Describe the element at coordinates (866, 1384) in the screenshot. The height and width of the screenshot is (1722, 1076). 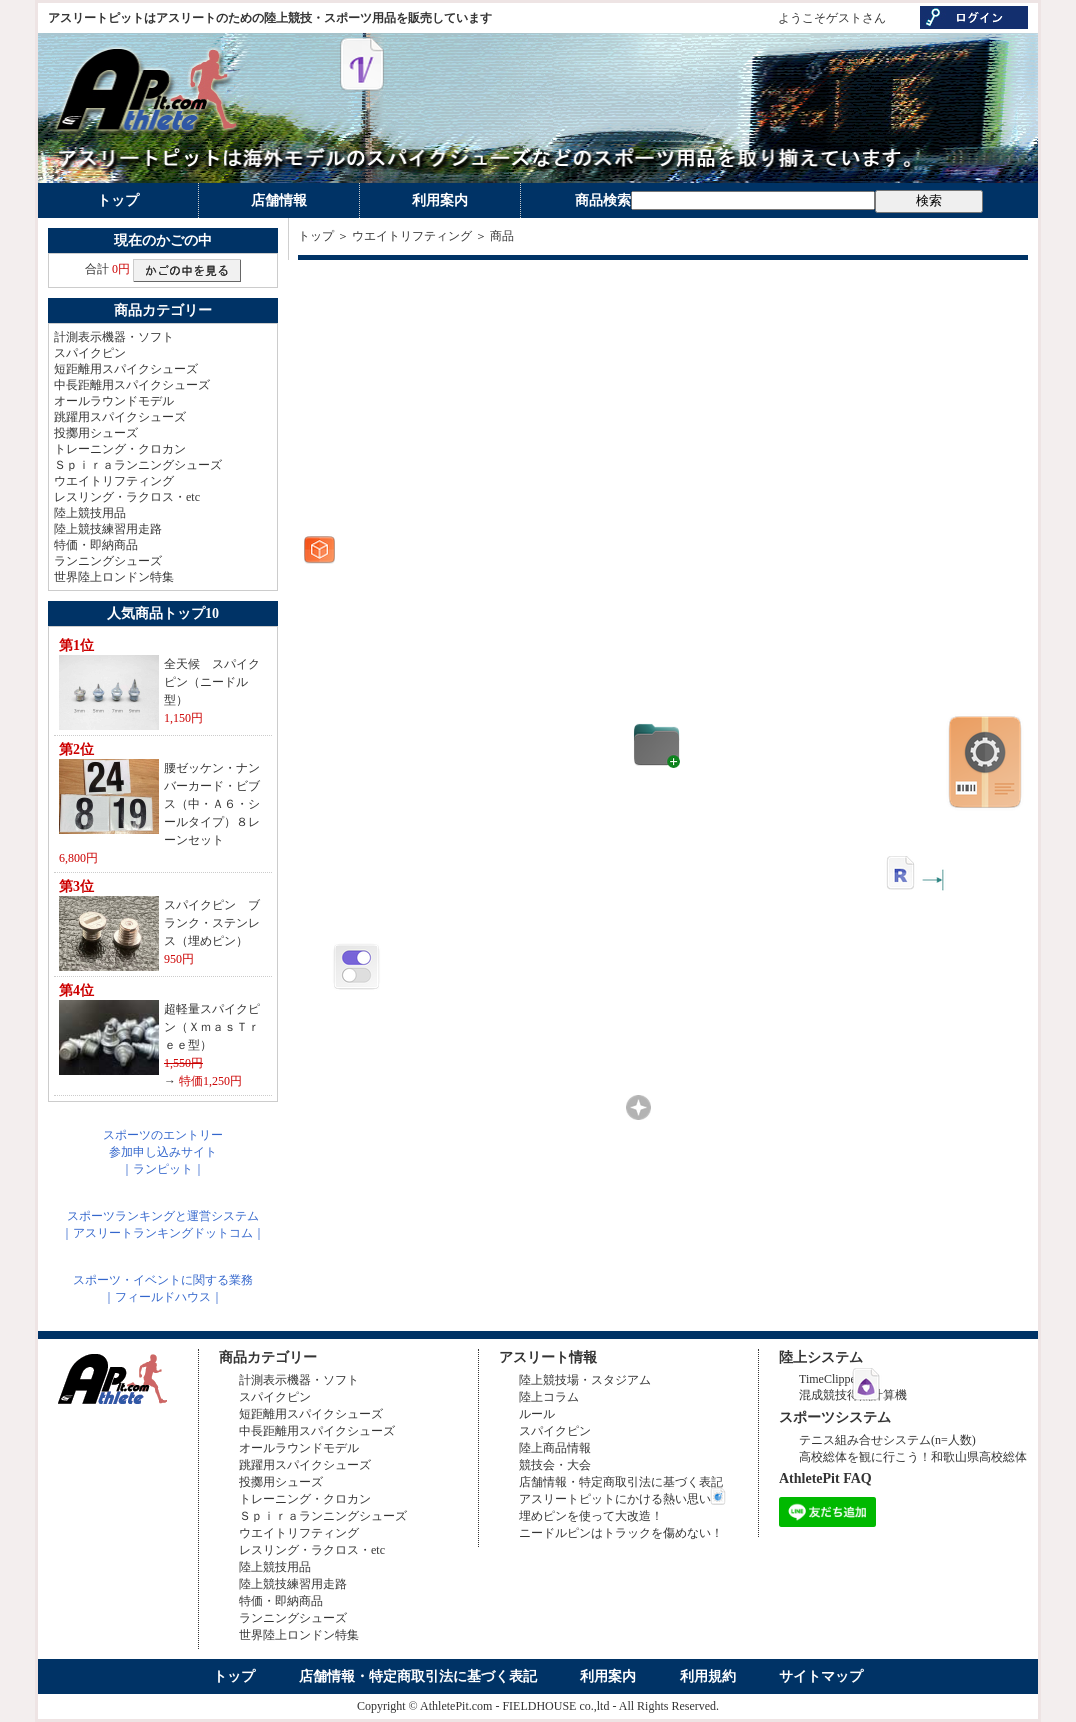
I see `meson build system configuration file` at that location.